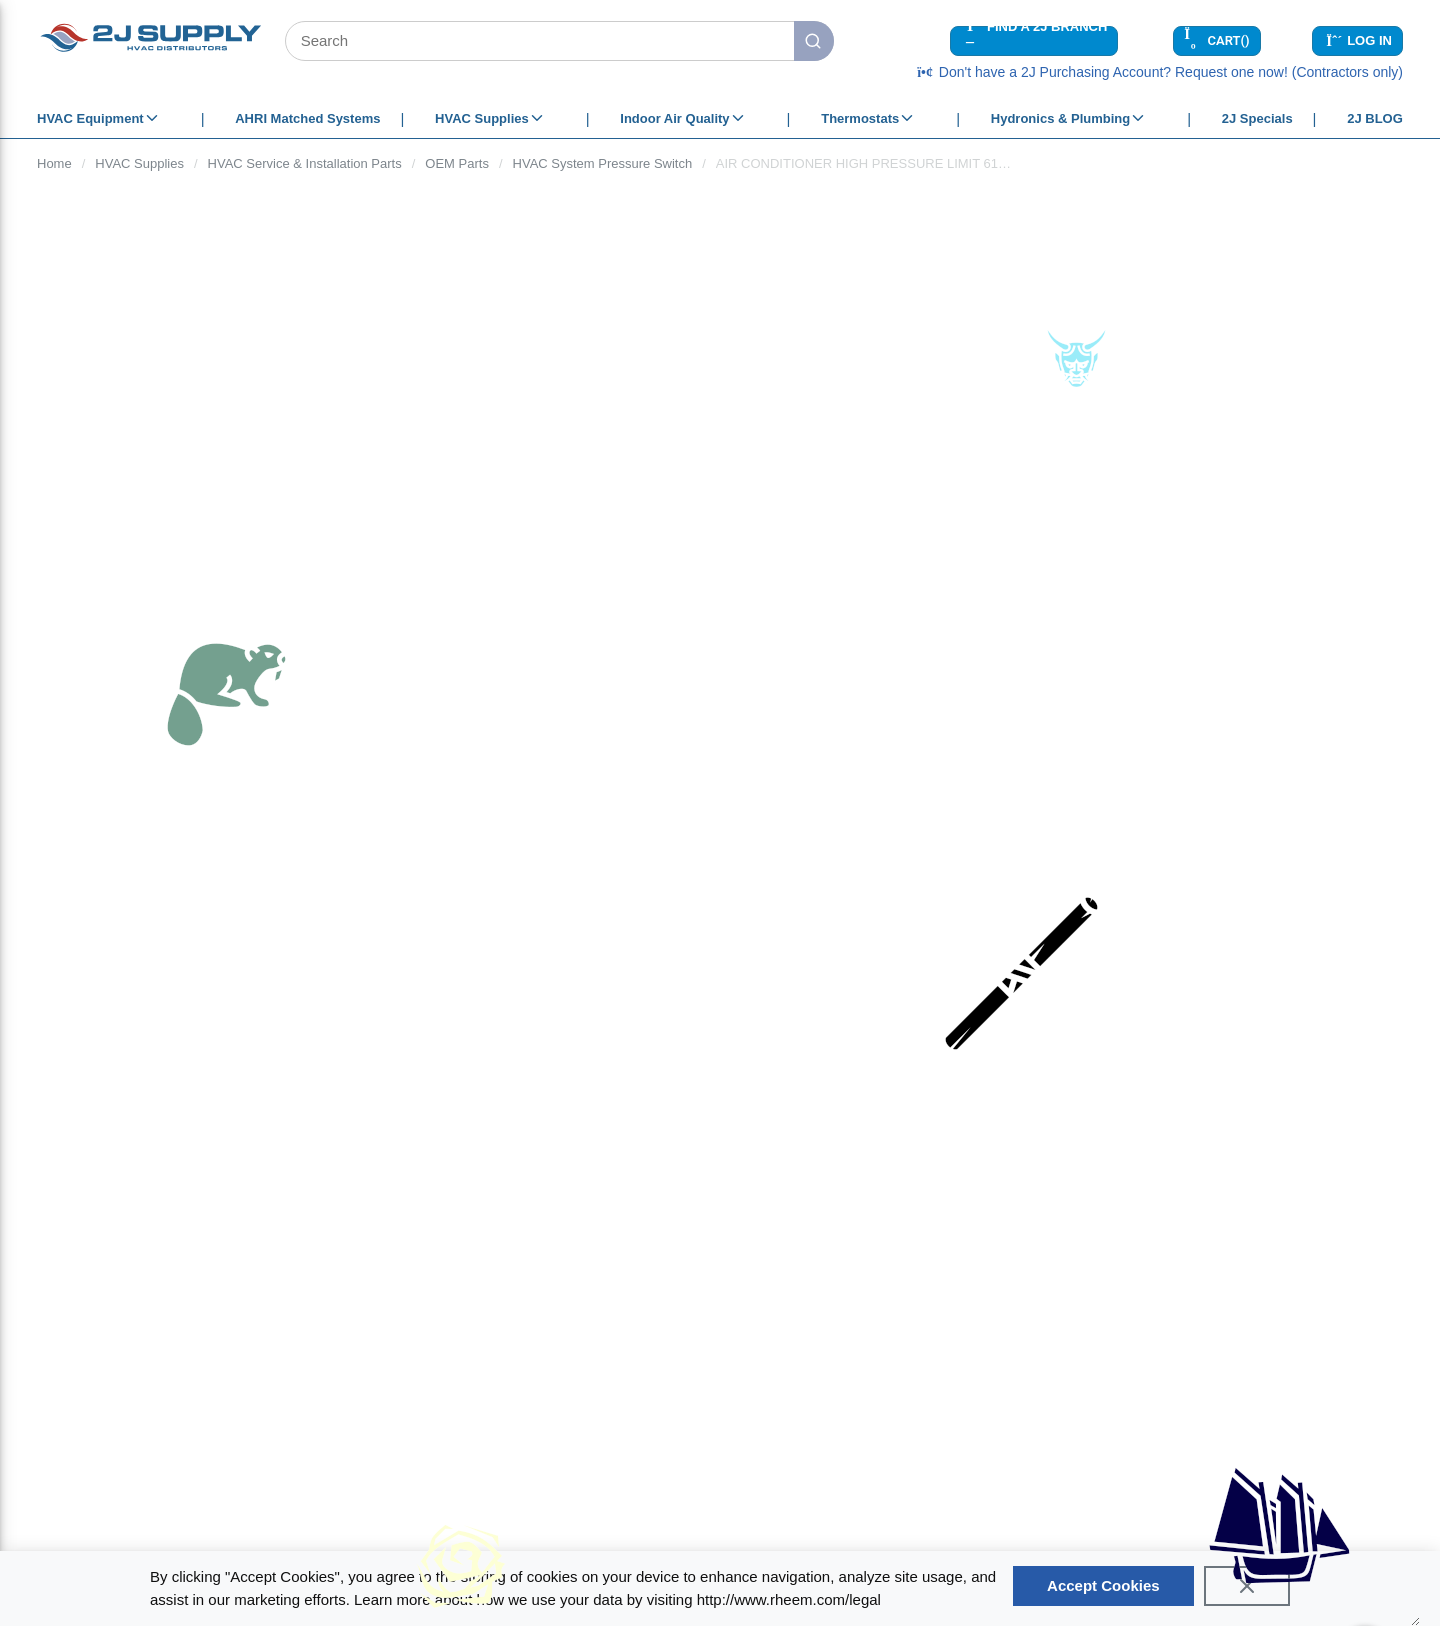 The height and width of the screenshot is (1626, 1440). Describe the element at coordinates (461, 1565) in the screenshot. I see `indicates empty state or no results found` at that location.